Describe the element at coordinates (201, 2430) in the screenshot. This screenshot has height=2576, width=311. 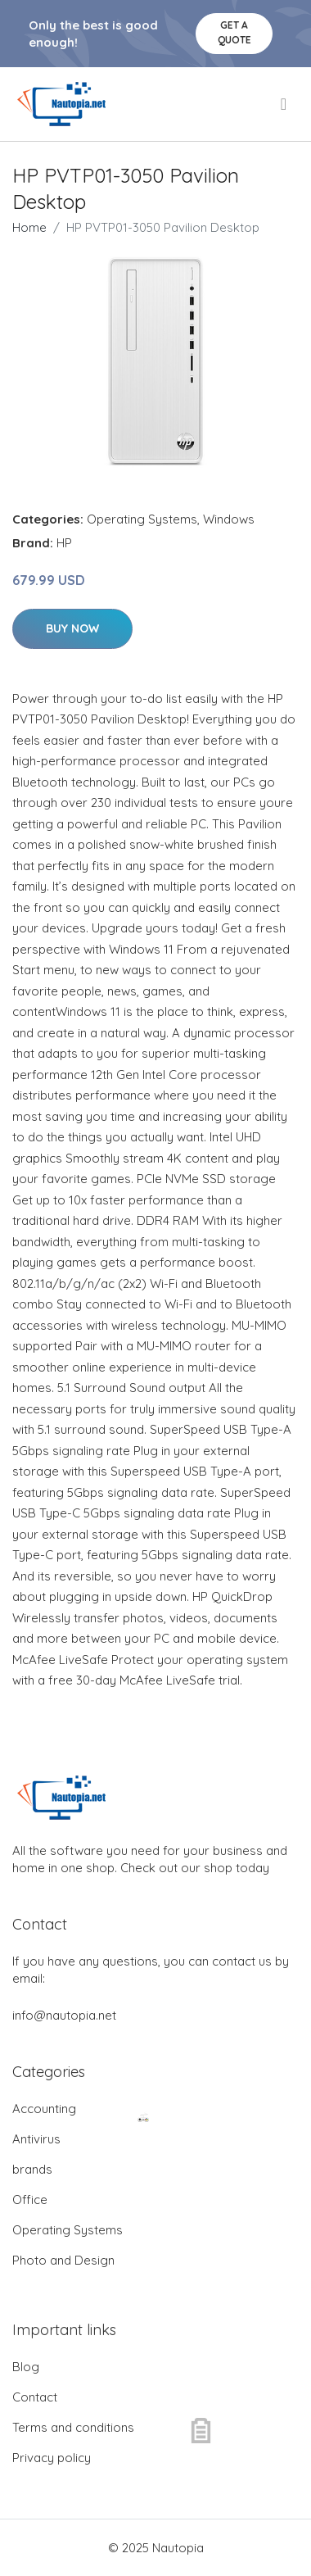
I see `indicates battery is fully charged` at that location.